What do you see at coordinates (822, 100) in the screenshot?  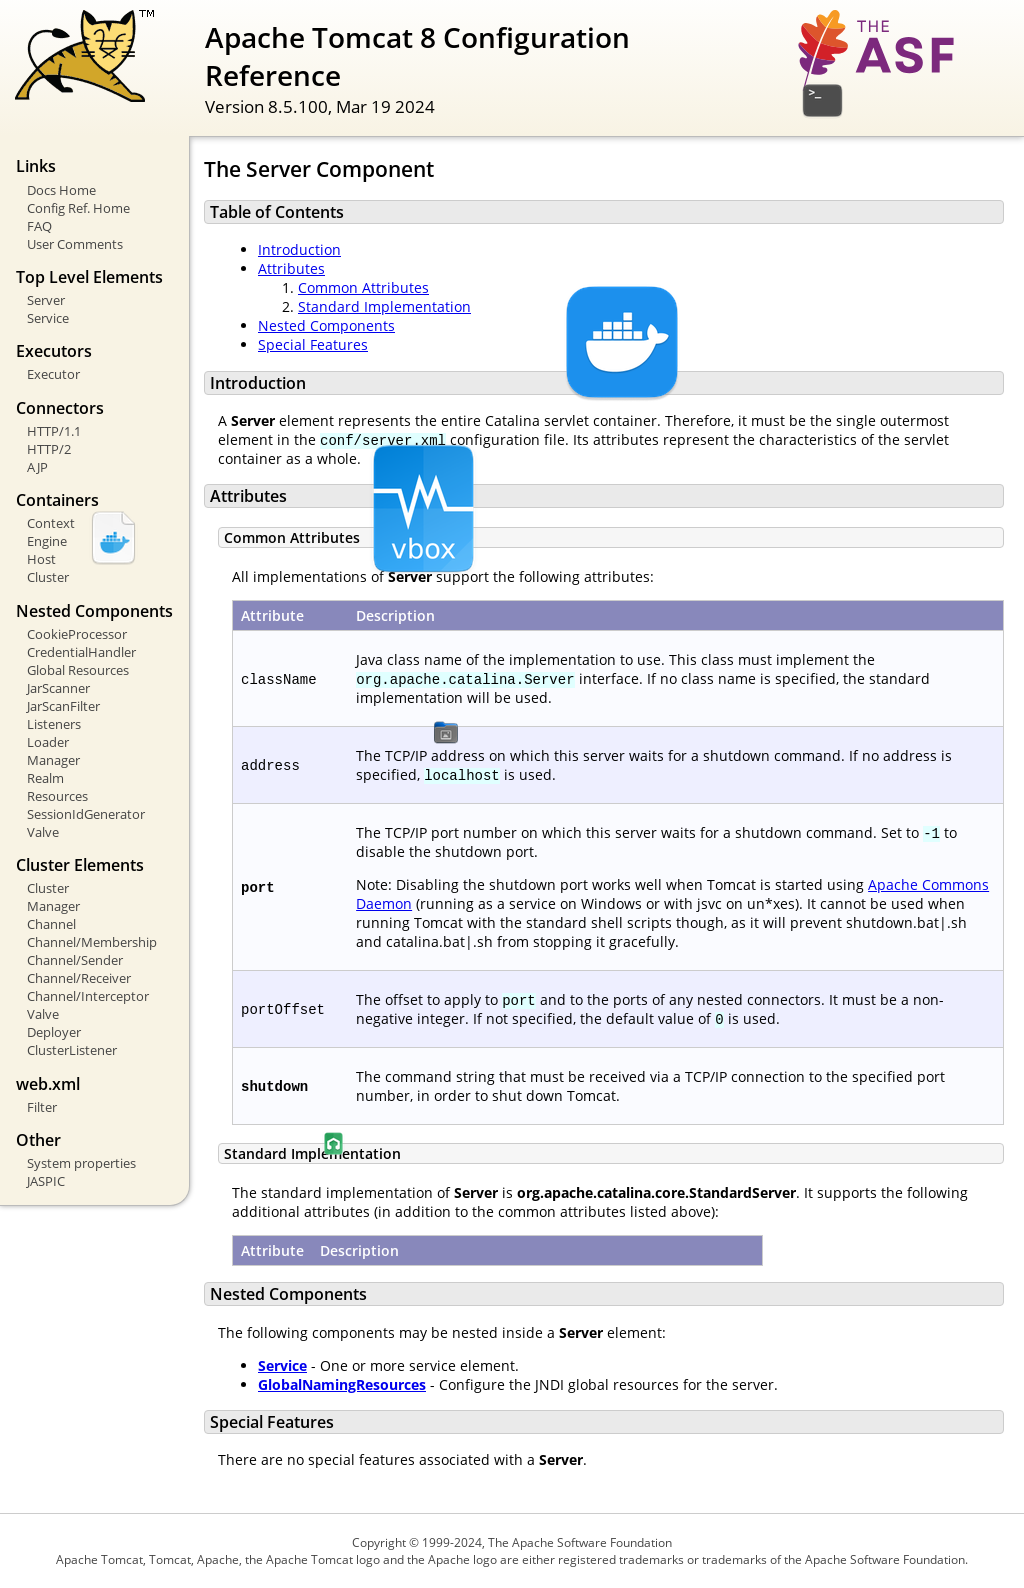 I see `open the terminal or command line` at bounding box center [822, 100].